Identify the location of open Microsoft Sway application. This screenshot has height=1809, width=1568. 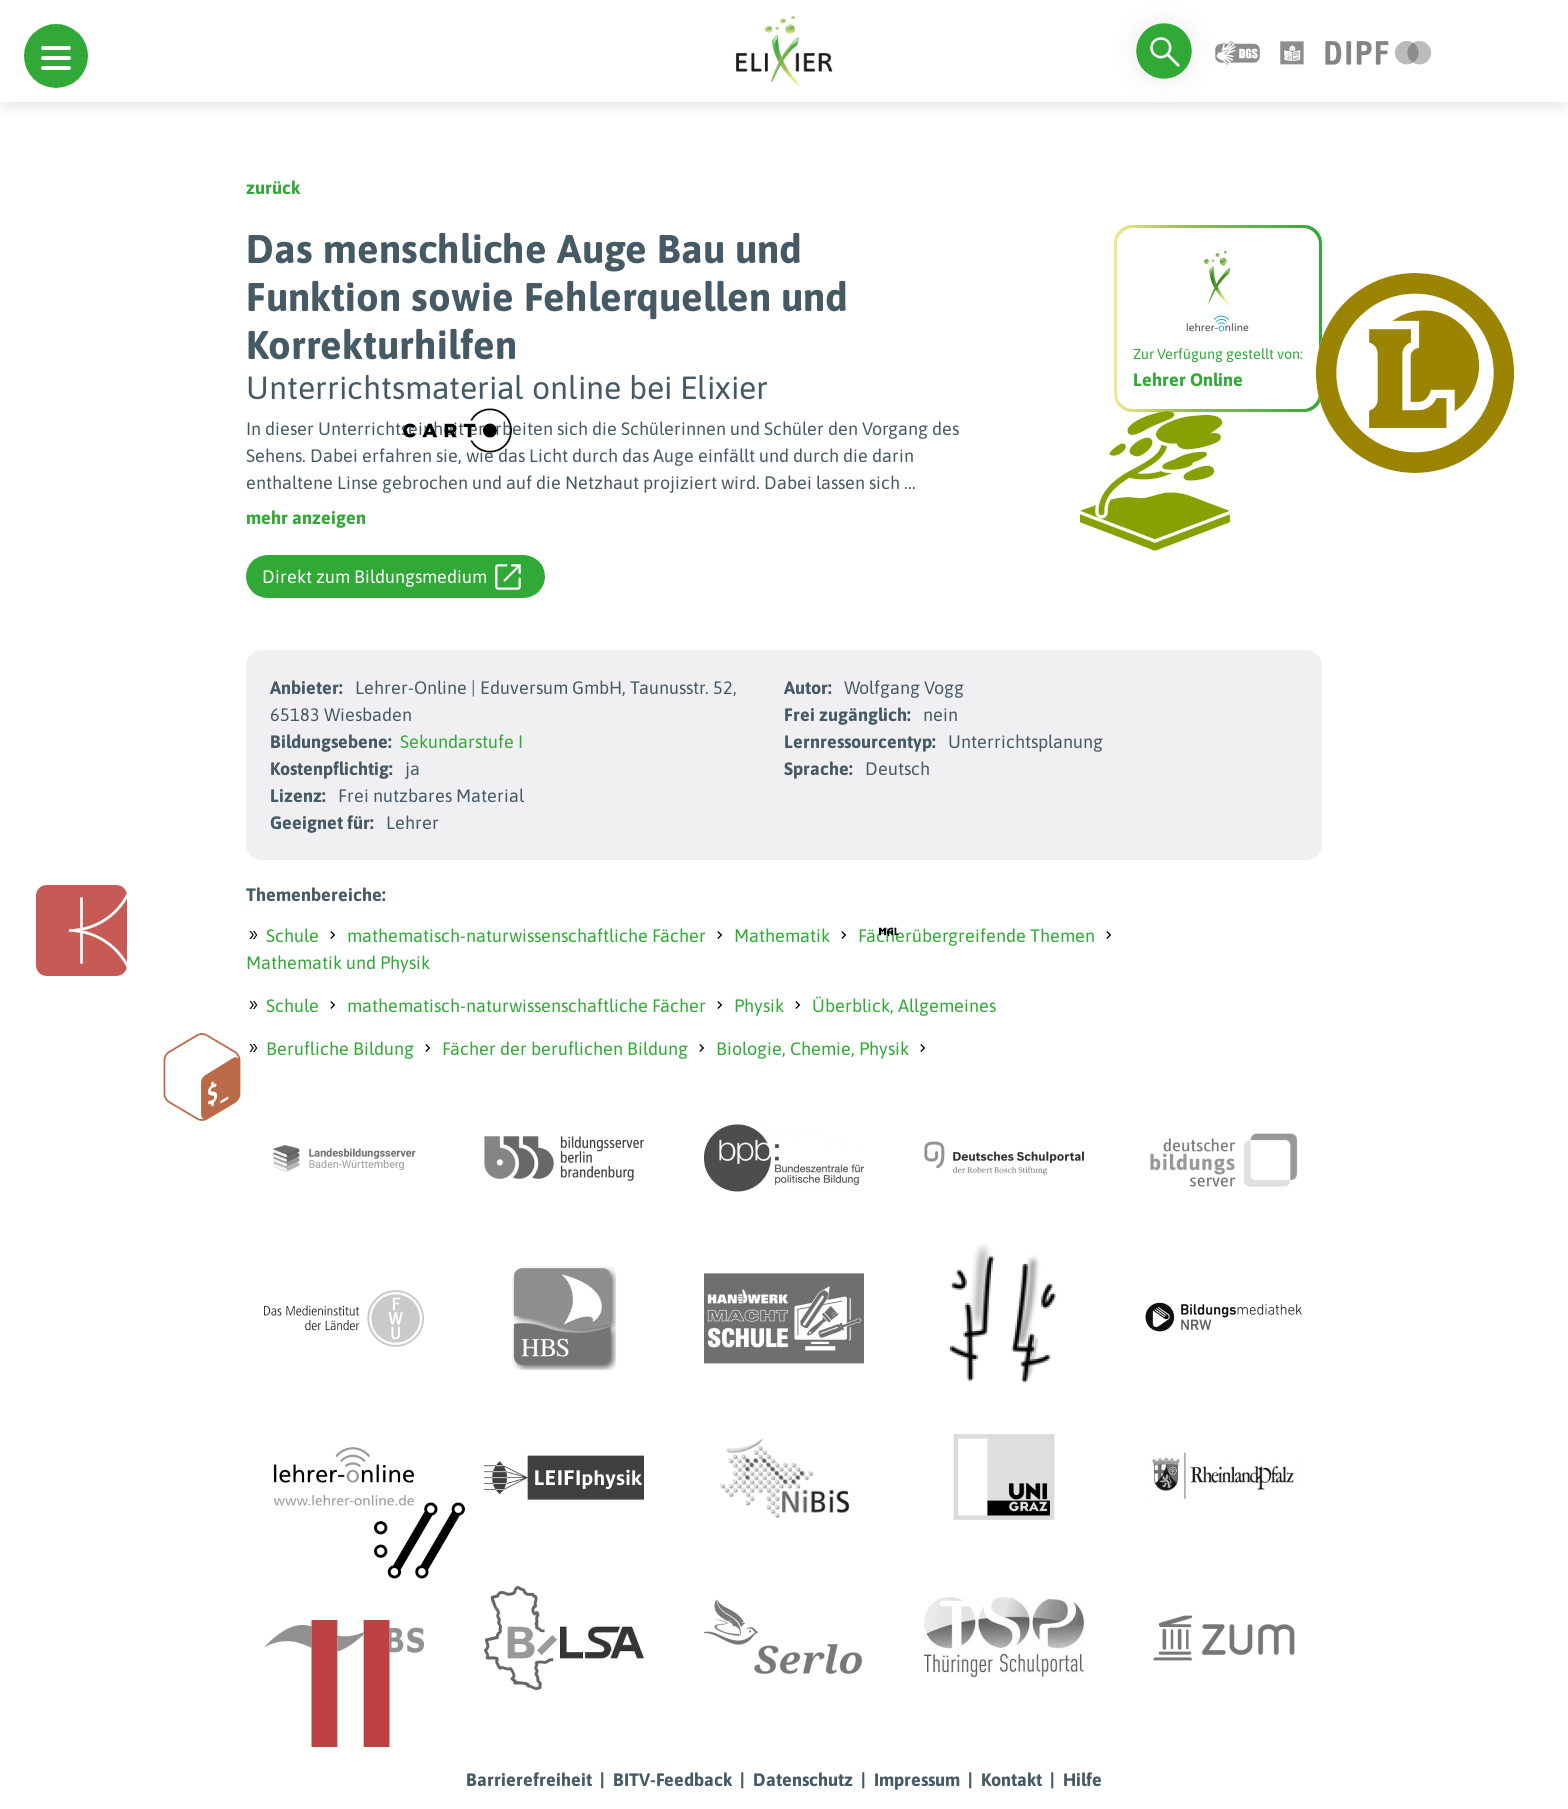
(1155, 481).